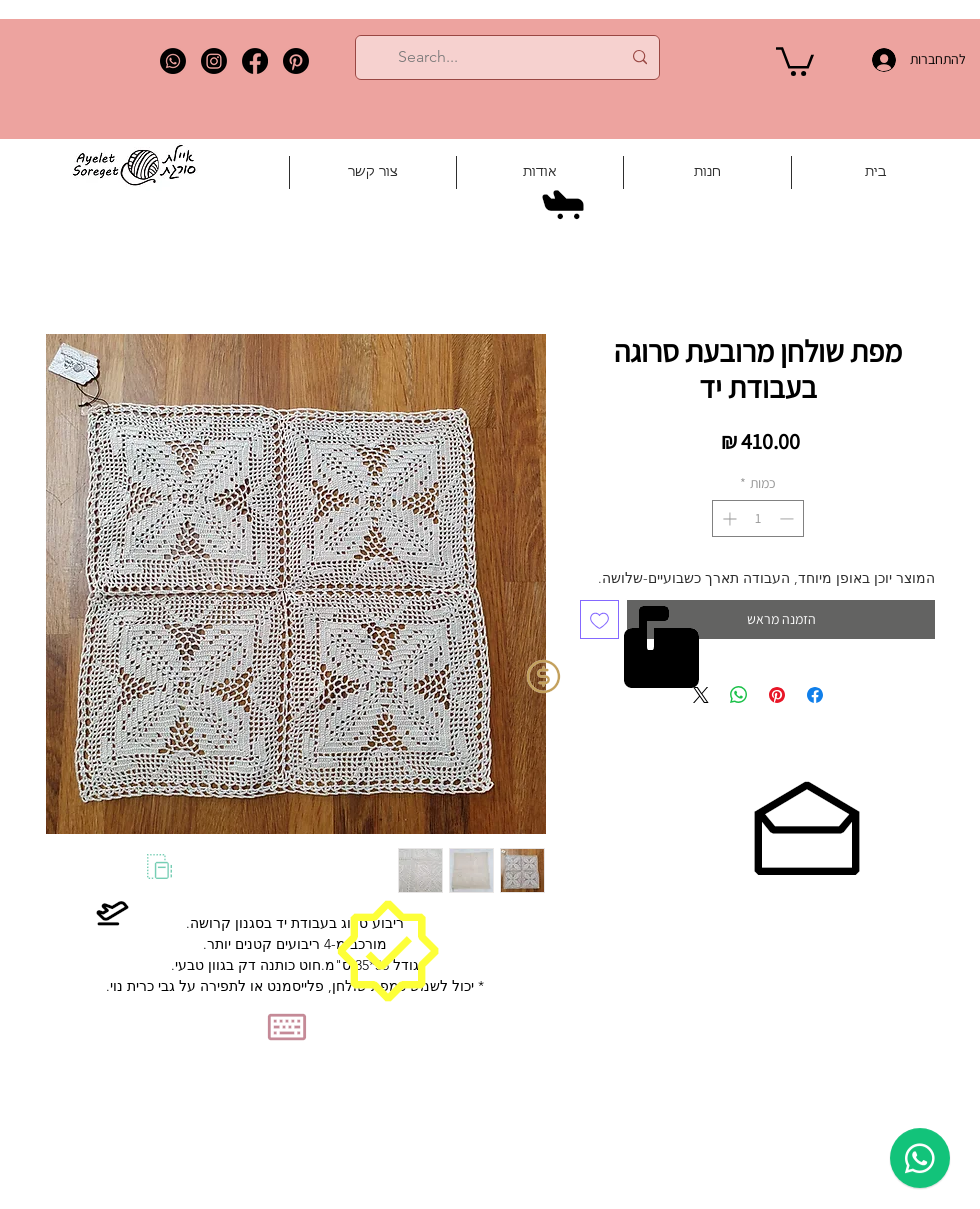 This screenshot has width=980, height=1209. Describe the element at coordinates (285, 1028) in the screenshot. I see `record keyboard input or keystrokes` at that location.